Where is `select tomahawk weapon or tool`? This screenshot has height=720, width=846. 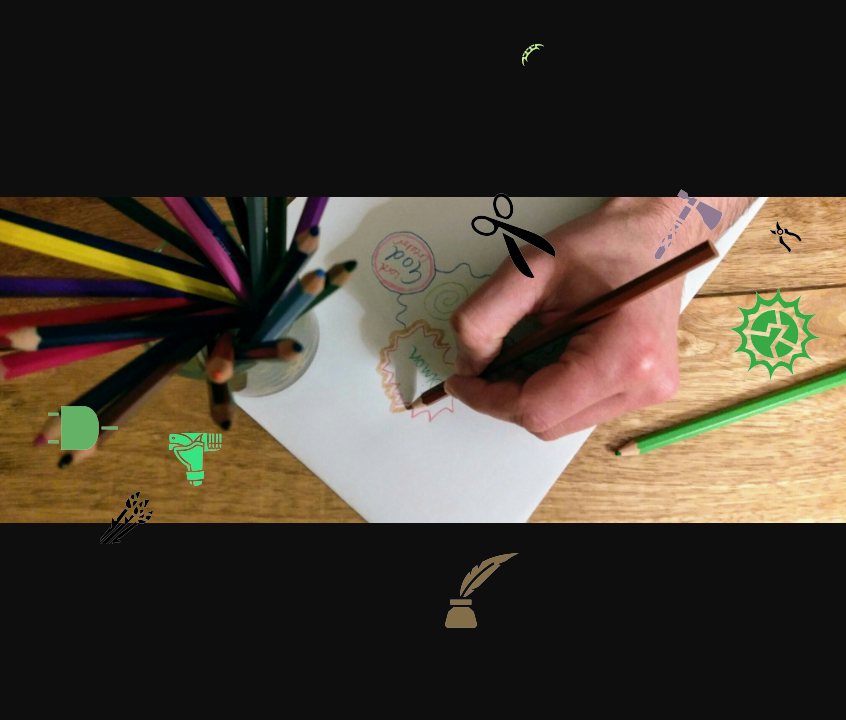 select tomahawk weapon or tool is located at coordinates (688, 224).